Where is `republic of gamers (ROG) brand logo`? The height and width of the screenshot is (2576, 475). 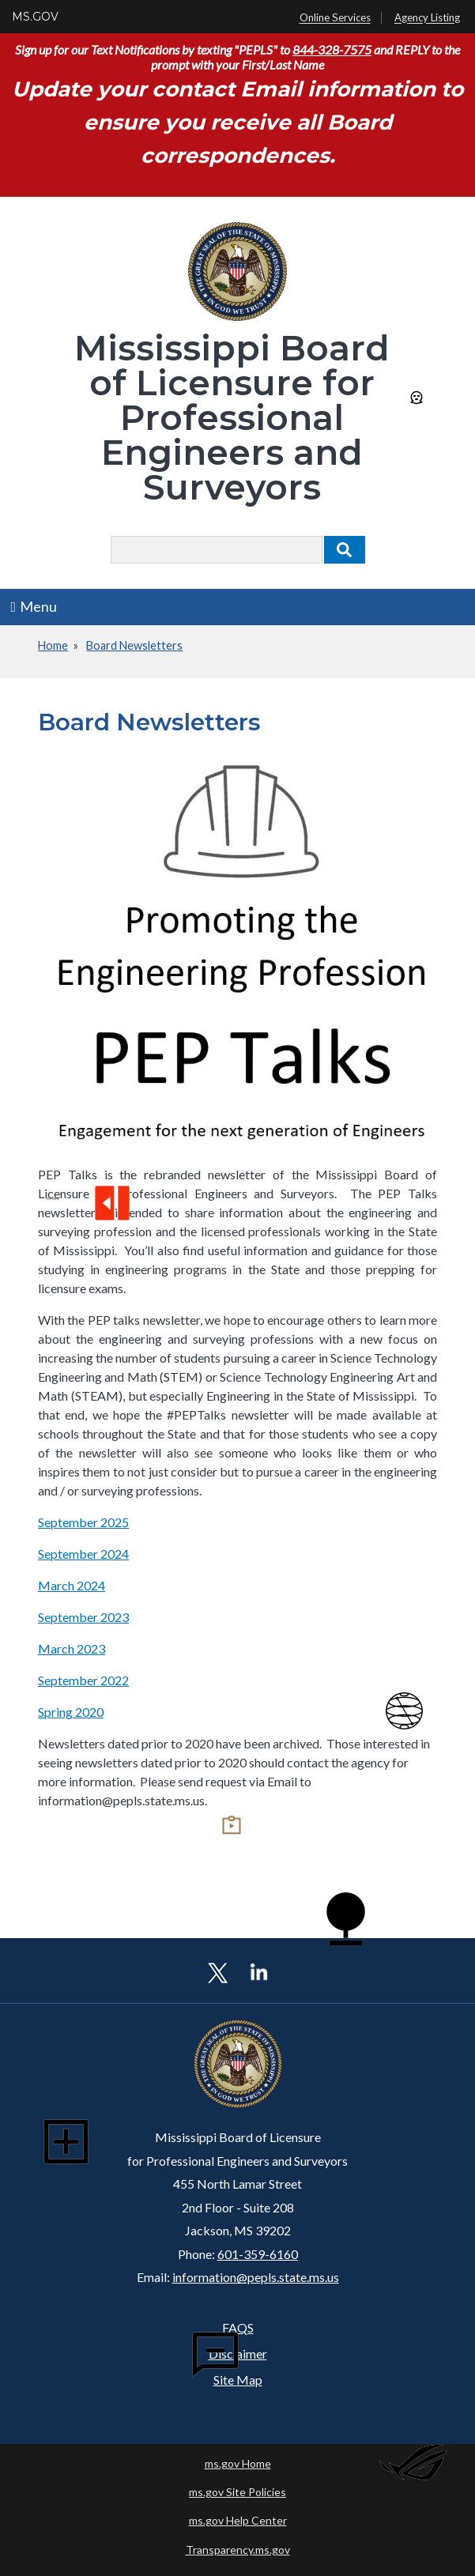 republic of gamers (ROG) brand logo is located at coordinates (413, 2462).